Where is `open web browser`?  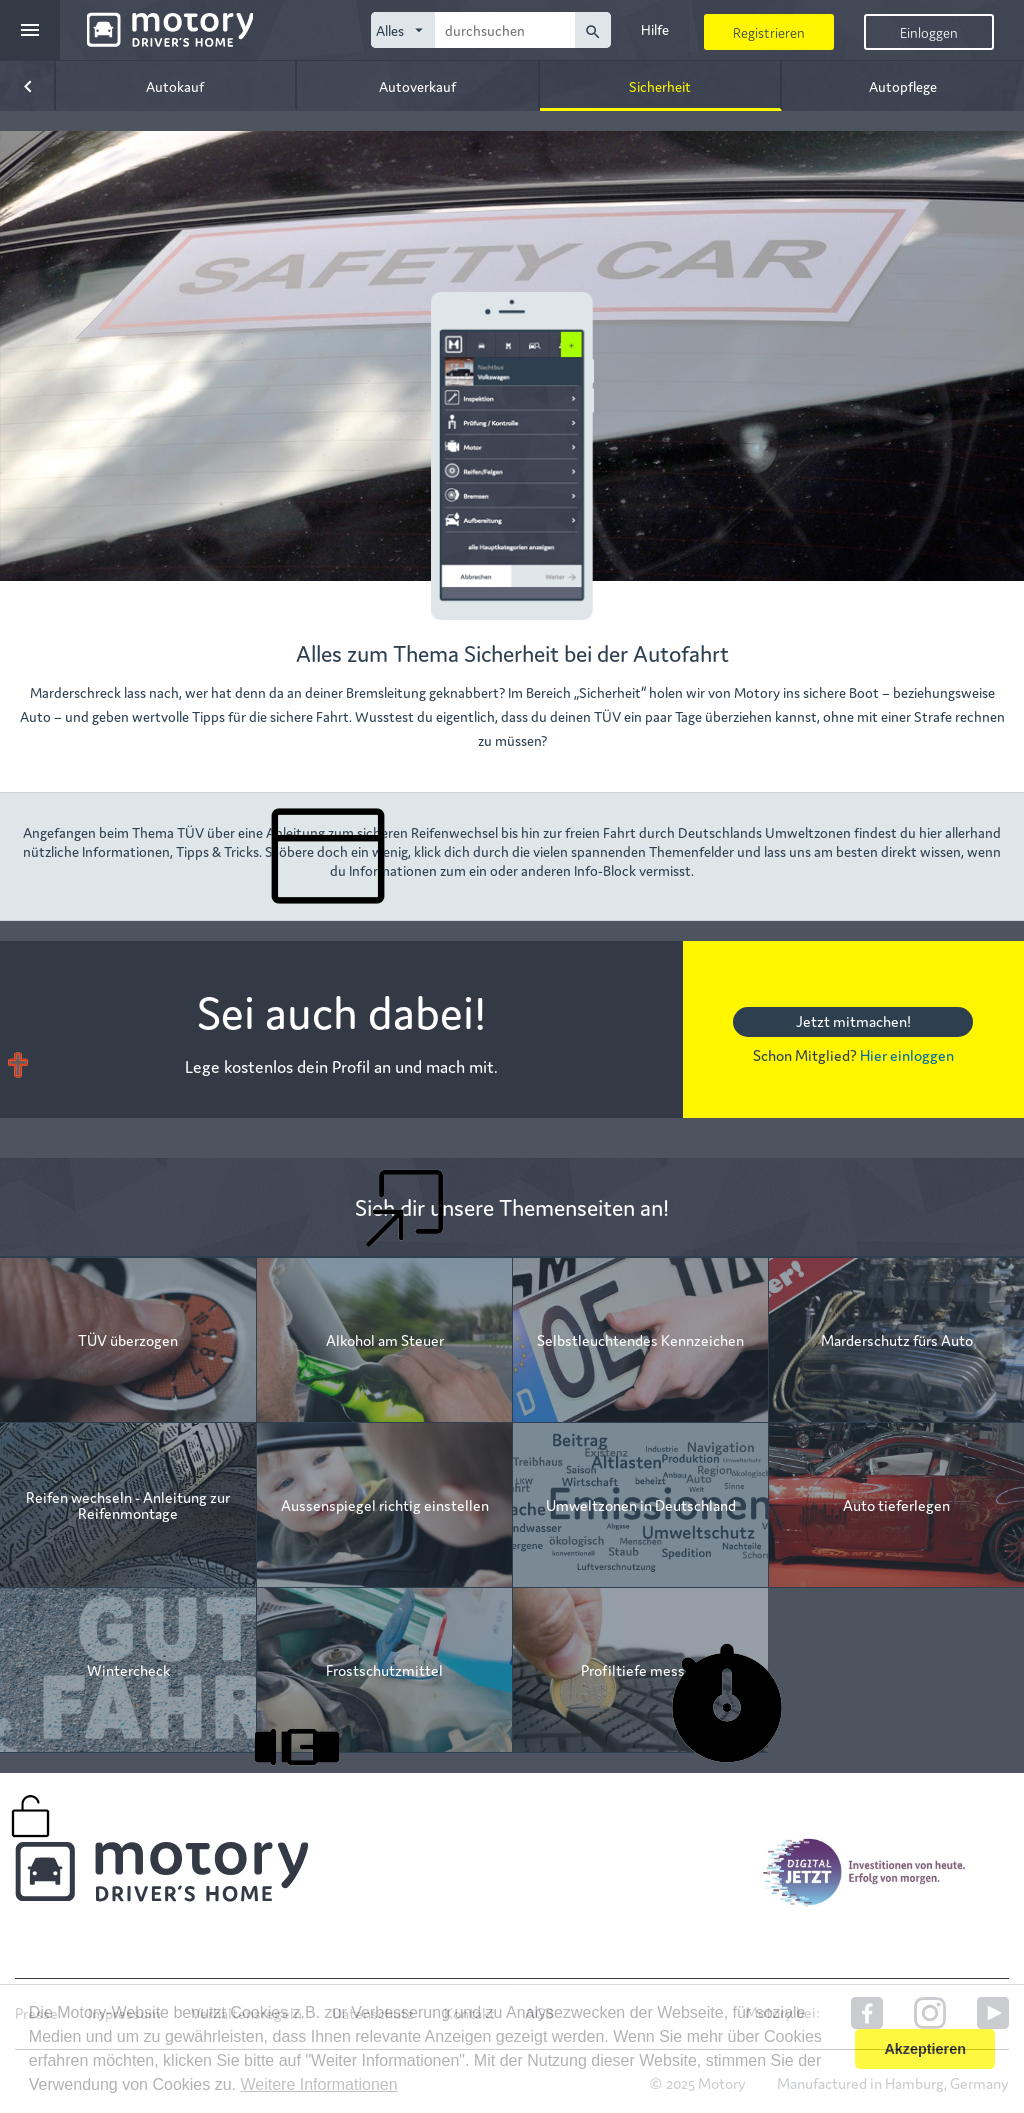
open web browser is located at coordinates (328, 856).